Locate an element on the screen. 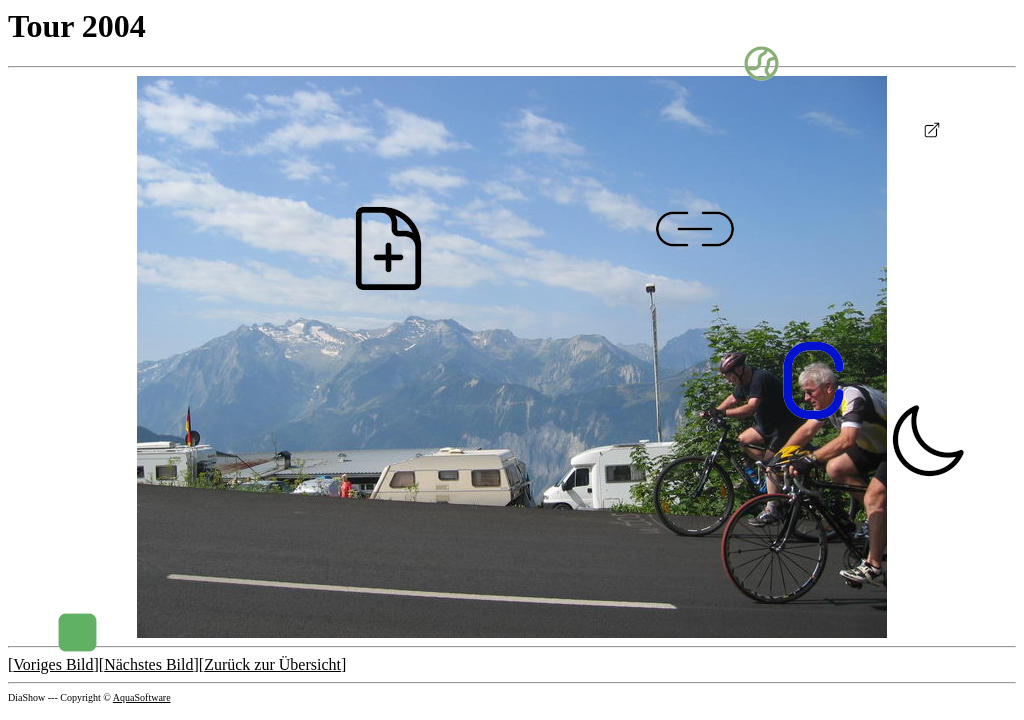 The image size is (1024, 720). stop media playback is located at coordinates (77, 632).